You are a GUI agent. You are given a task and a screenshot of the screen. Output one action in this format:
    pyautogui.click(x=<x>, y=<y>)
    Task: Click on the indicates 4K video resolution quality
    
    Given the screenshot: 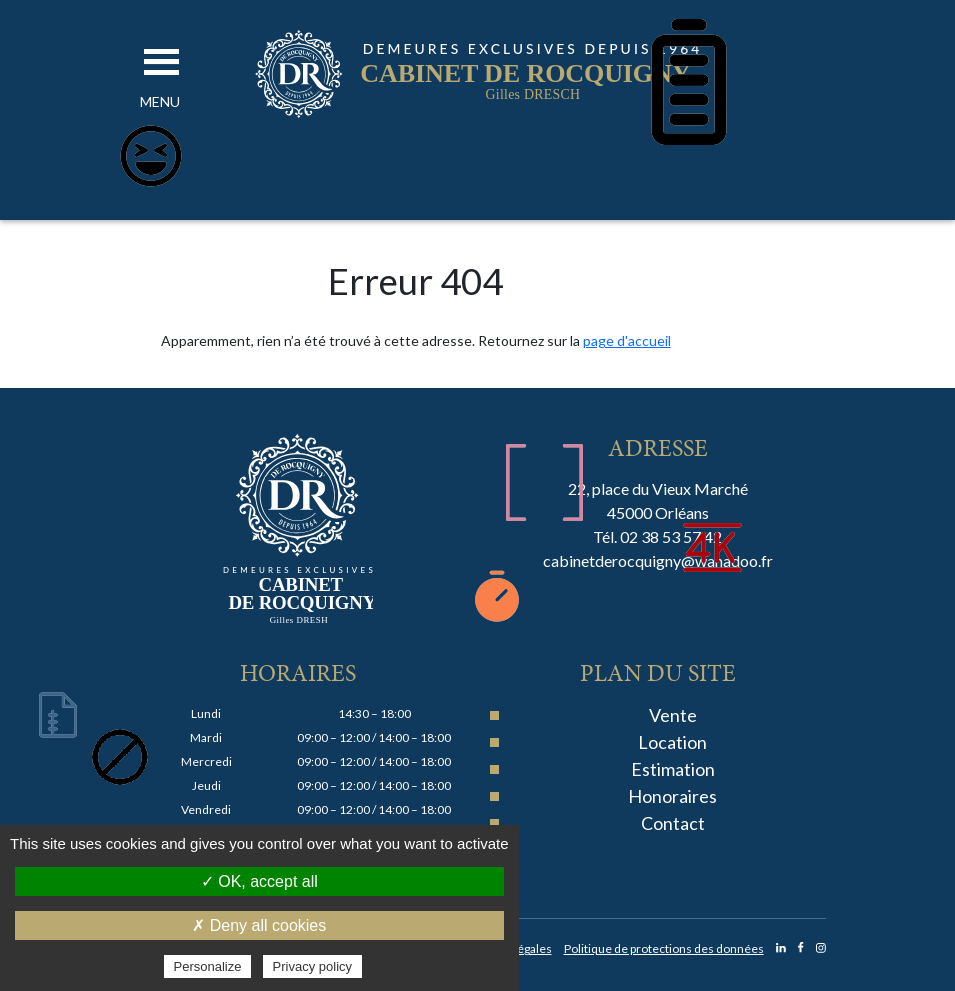 What is the action you would take?
    pyautogui.click(x=712, y=547)
    